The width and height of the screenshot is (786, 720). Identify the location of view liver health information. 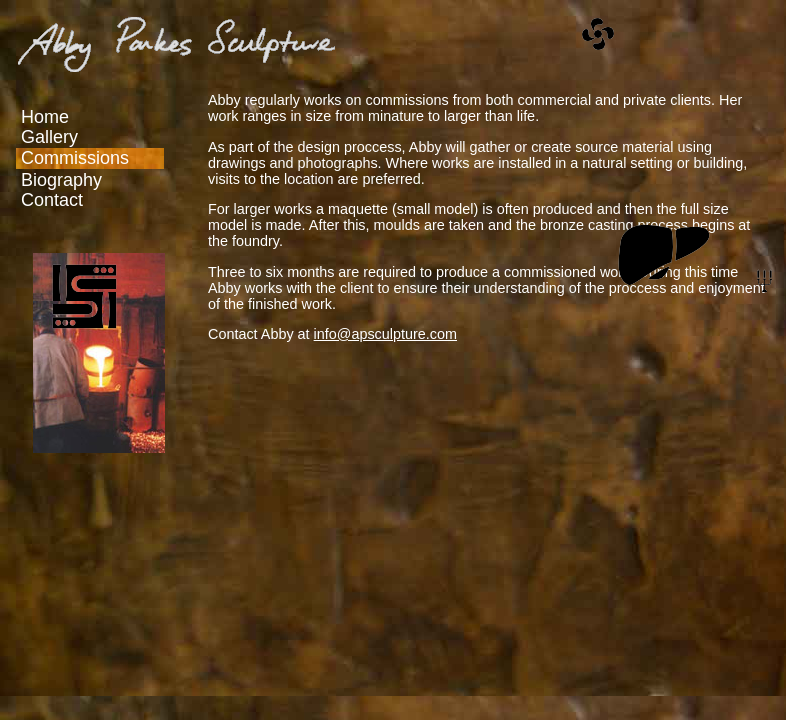
(664, 255).